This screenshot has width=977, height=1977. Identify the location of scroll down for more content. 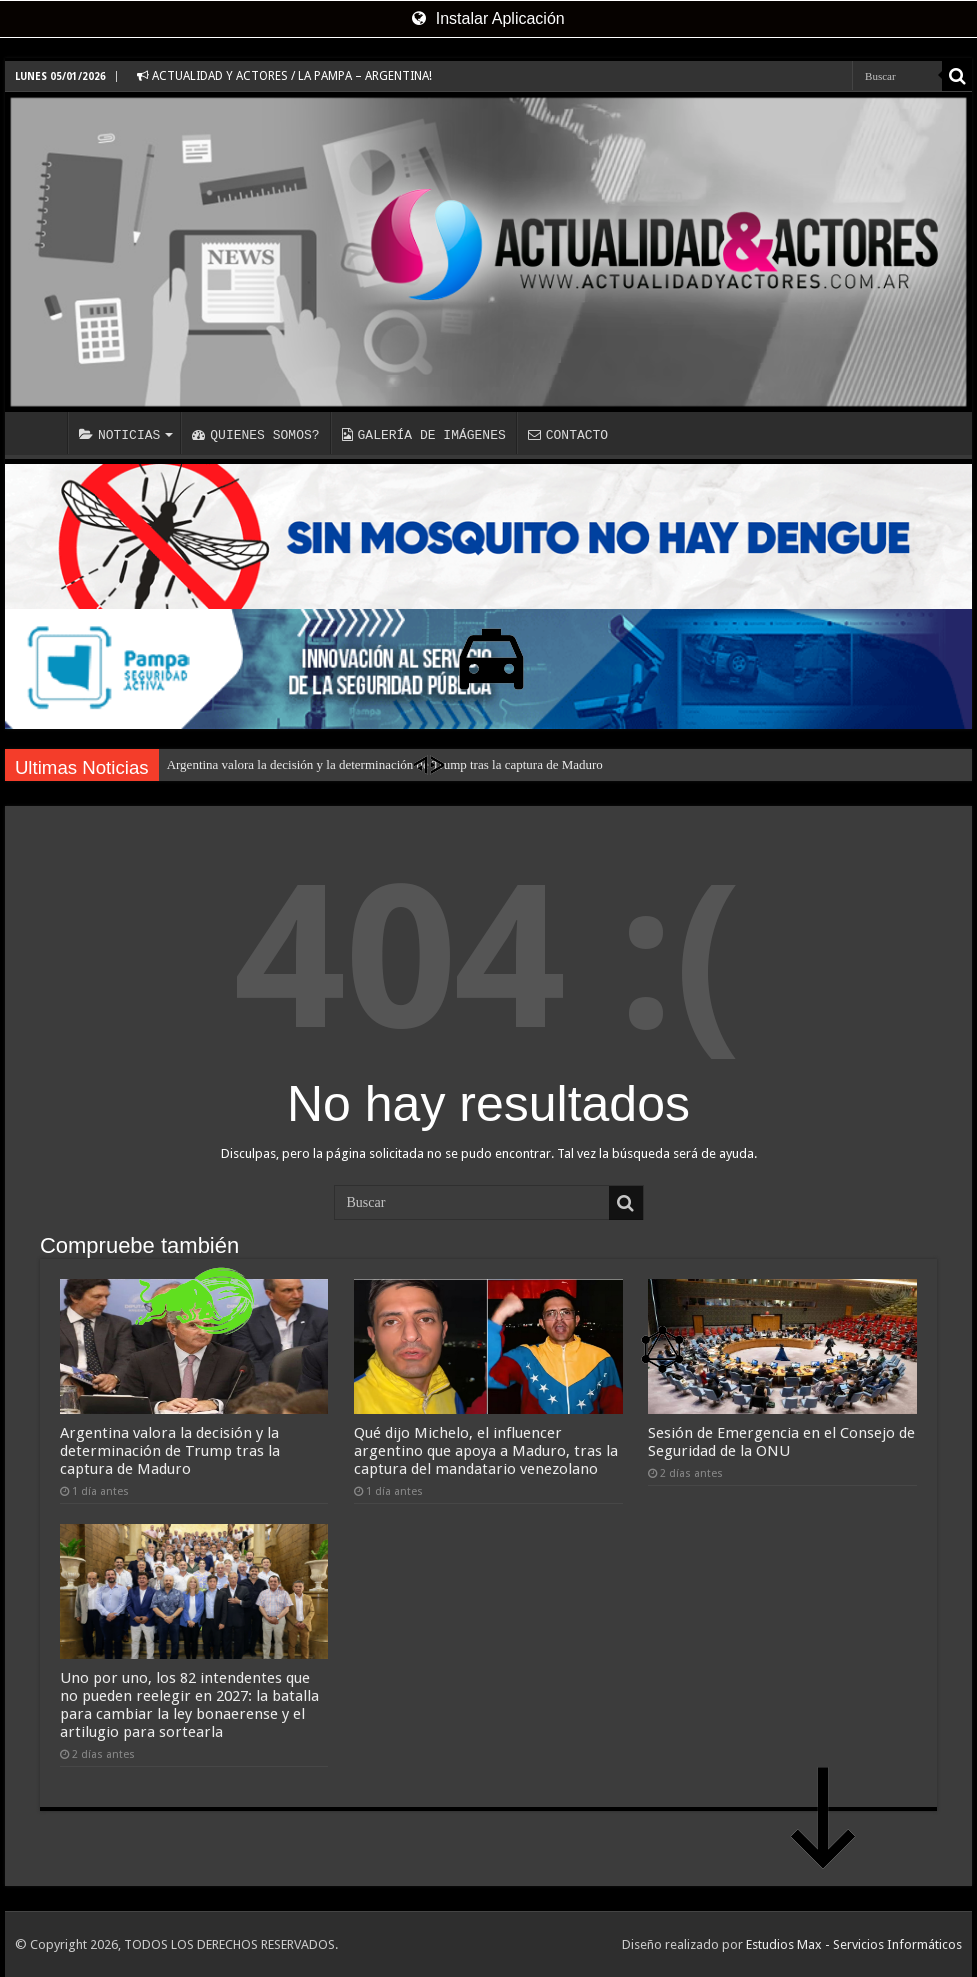
(823, 1818).